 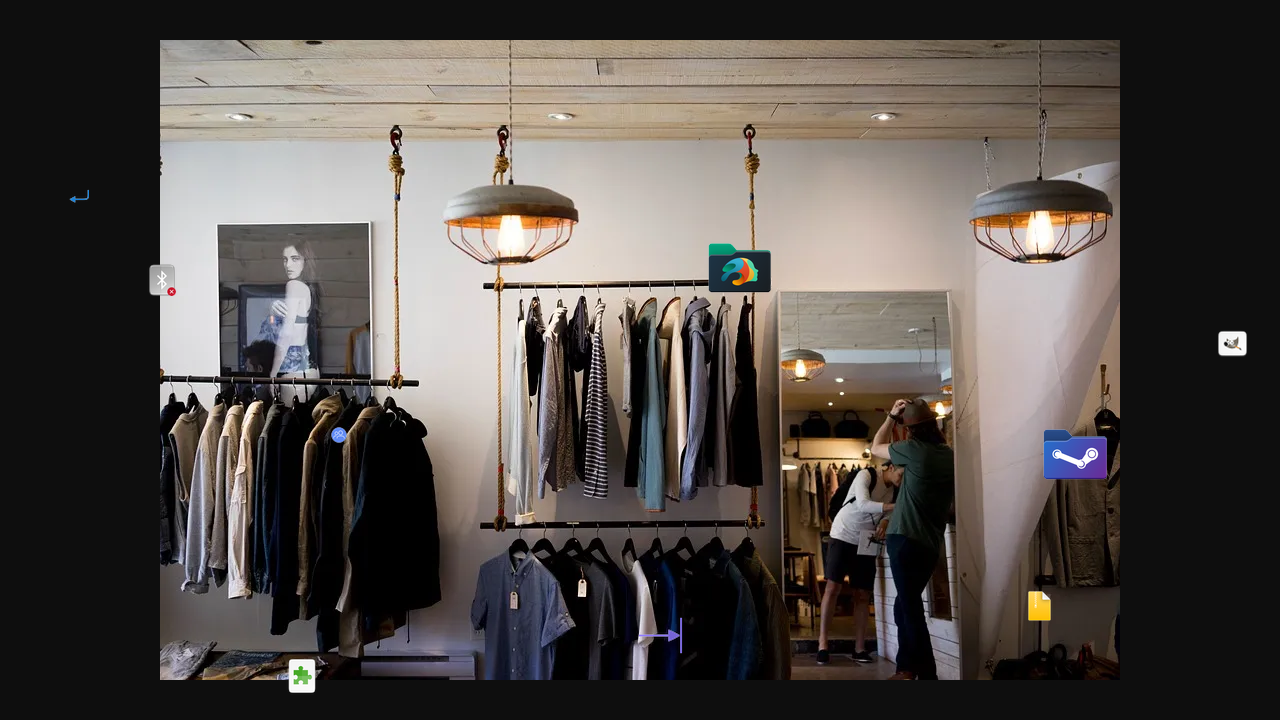 What do you see at coordinates (162, 280) in the screenshot?
I see `bluetooth is currently disabled` at bounding box center [162, 280].